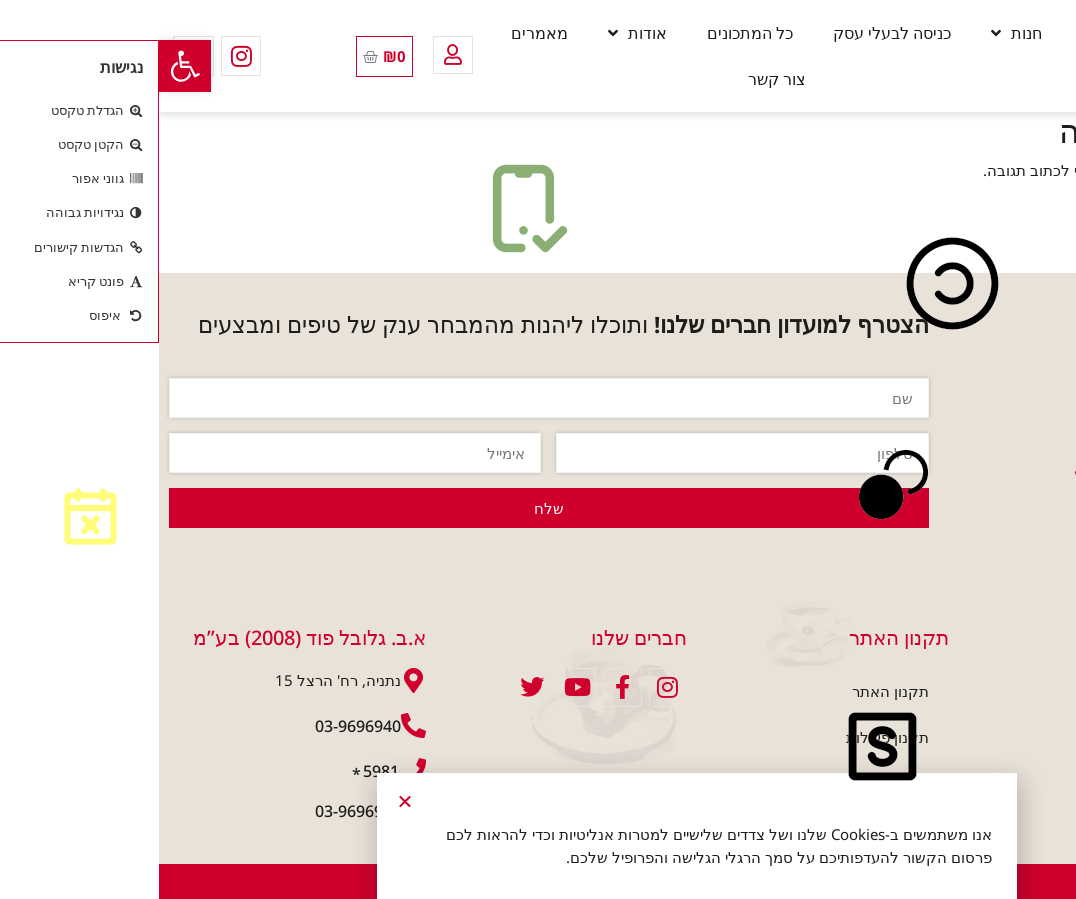 The width and height of the screenshot is (1076, 899). Describe the element at coordinates (90, 518) in the screenshot. I see `cancel or delete a scheduled event` at that location.